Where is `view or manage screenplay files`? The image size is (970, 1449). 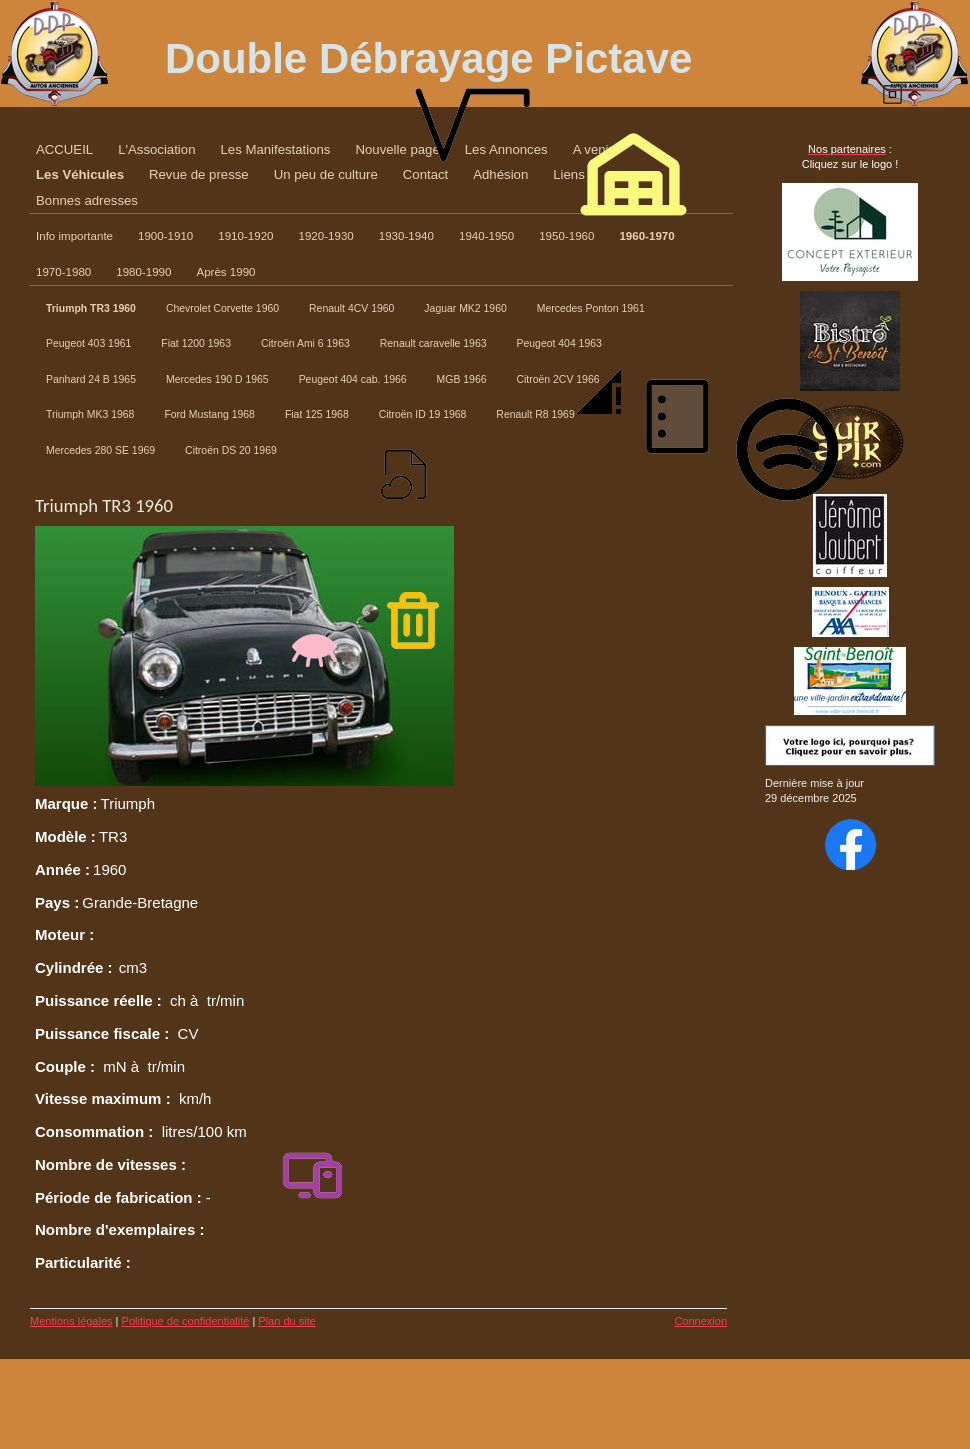
view or manage screenplay files is located at coordinates (677, 416).